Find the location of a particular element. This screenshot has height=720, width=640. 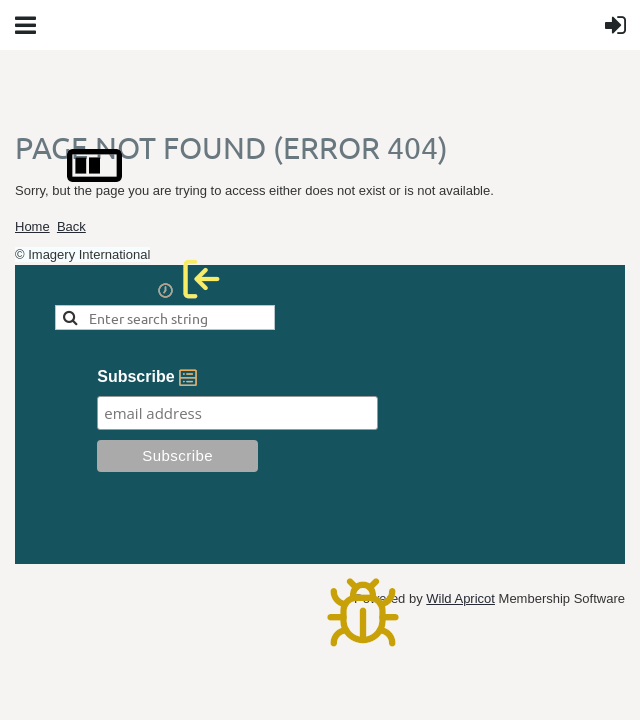

access server settings or management is located at coordinates (188, 378).